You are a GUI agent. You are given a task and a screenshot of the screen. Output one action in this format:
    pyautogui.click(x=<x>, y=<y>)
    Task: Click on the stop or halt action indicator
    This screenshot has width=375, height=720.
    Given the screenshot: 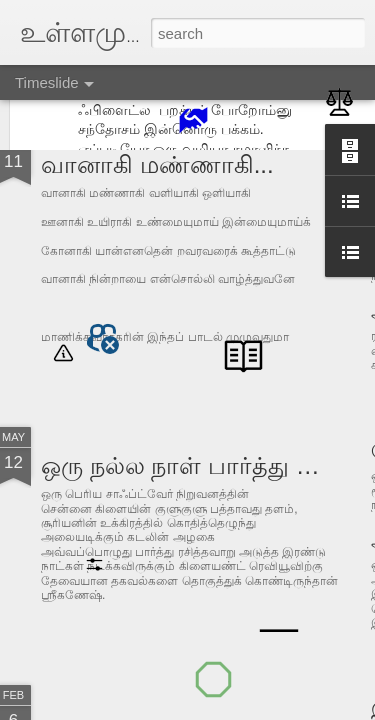 What is the action you would take?
    pyautogui.click(x=213, y=679)
    